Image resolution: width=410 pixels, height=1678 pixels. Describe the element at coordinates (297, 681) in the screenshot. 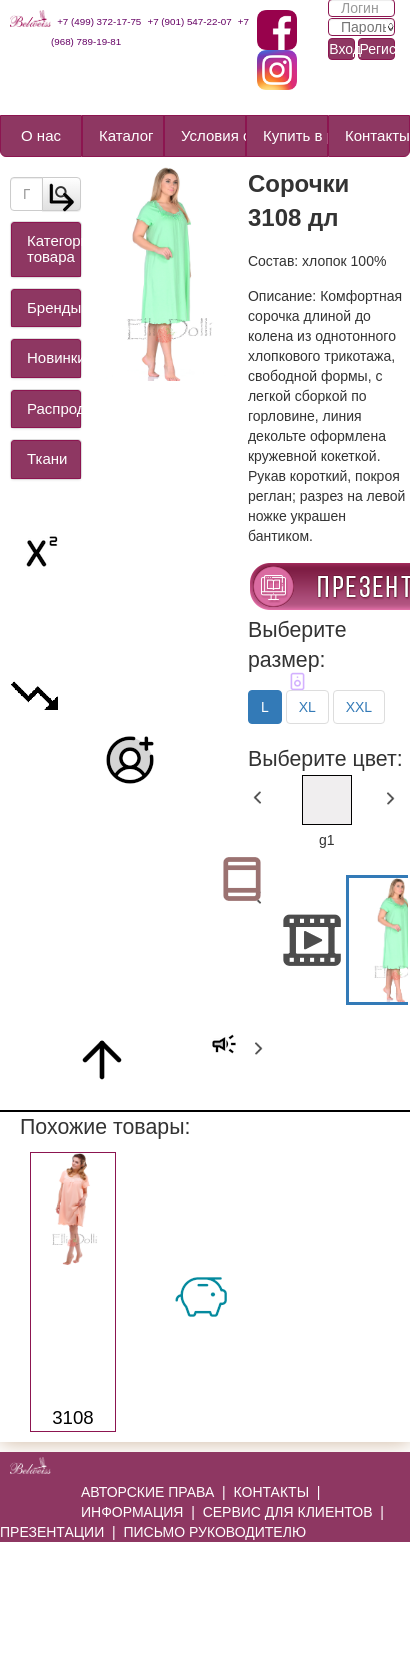

I see `adjust speaker or audio output settings` at that location.